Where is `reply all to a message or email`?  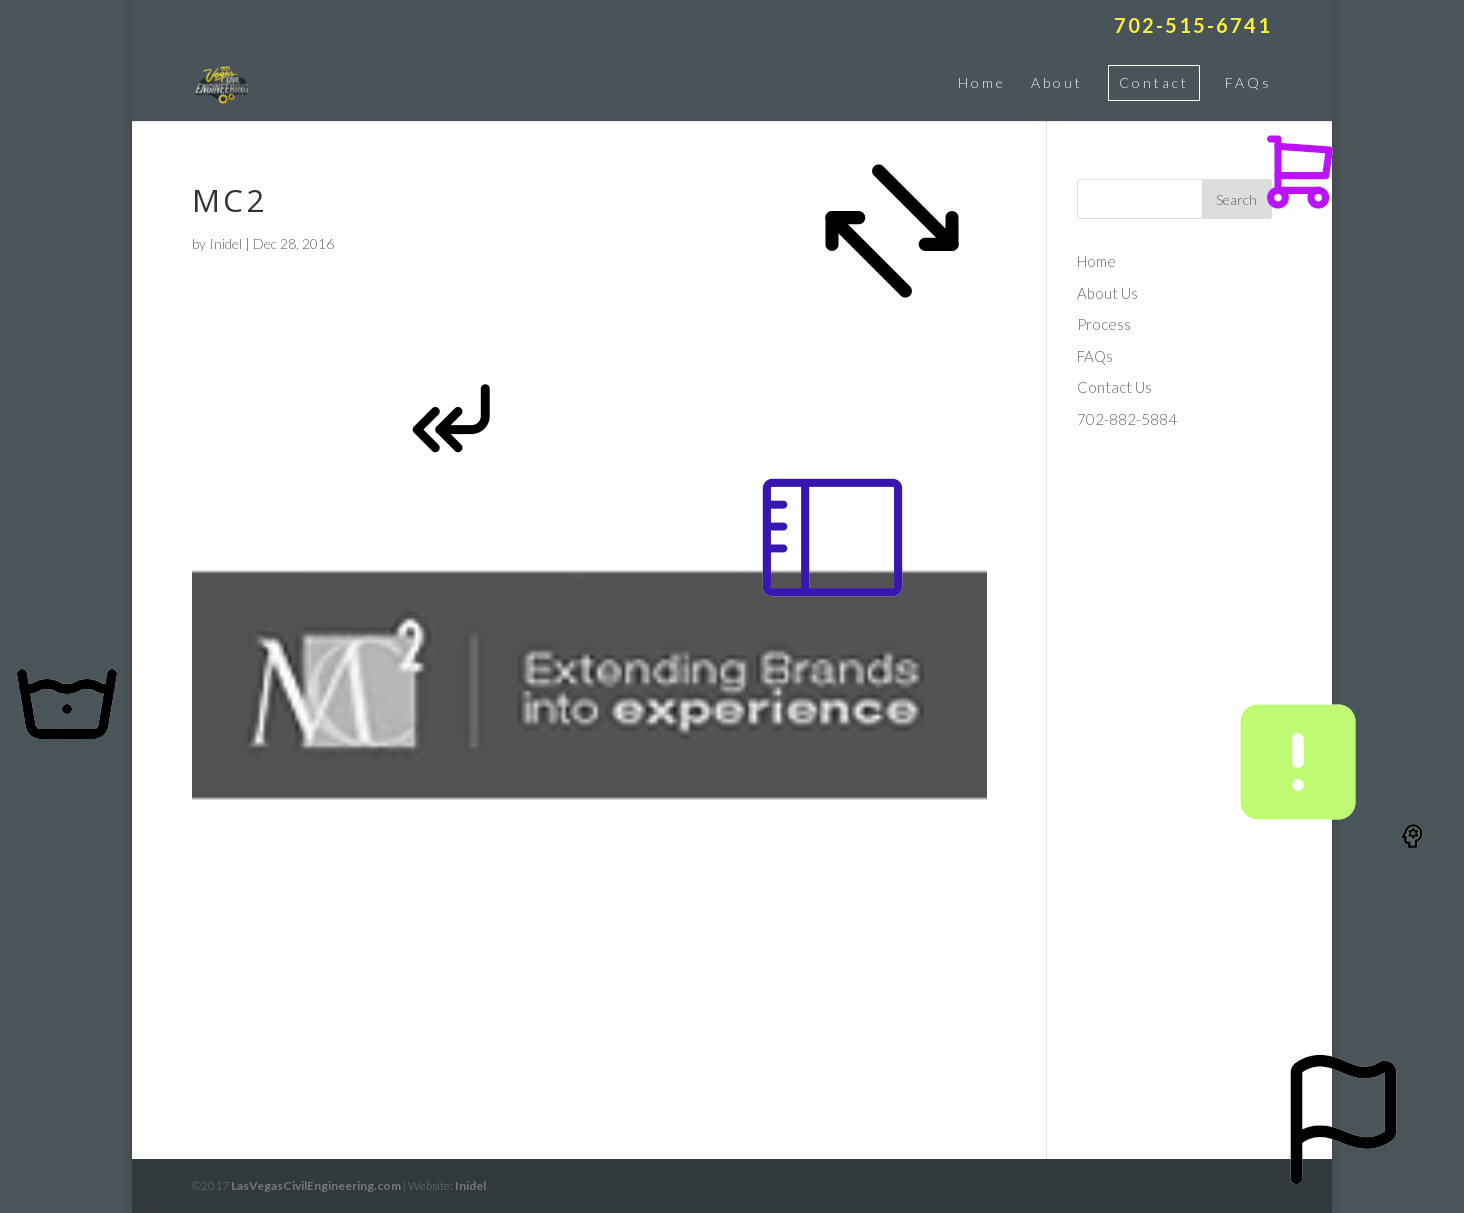
reply all to a message or email is located at coordinates (453, 420).